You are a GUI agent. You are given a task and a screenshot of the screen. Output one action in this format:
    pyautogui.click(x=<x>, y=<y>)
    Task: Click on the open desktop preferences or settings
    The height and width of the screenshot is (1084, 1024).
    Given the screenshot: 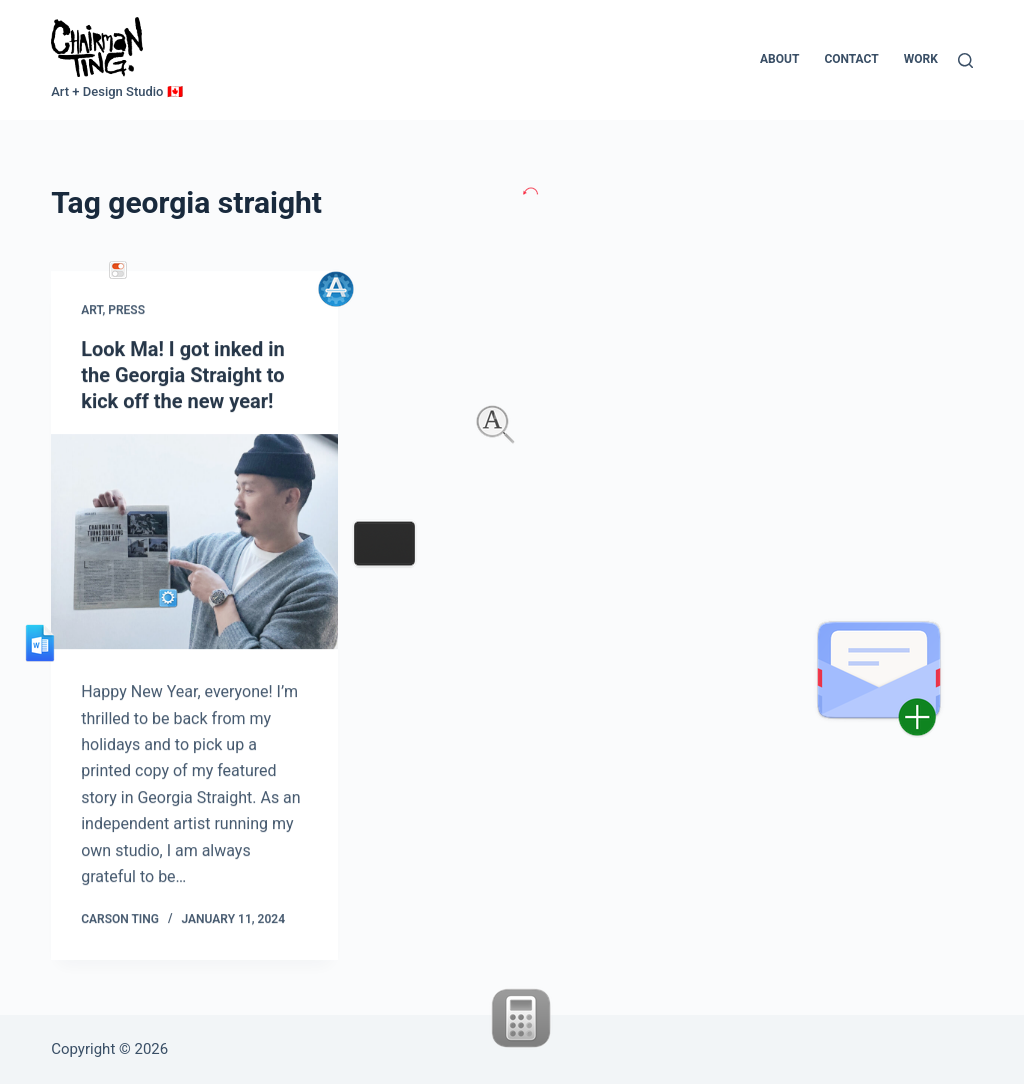 What is the action you would take?
    pyautogui.click(x=118, y=270)
    